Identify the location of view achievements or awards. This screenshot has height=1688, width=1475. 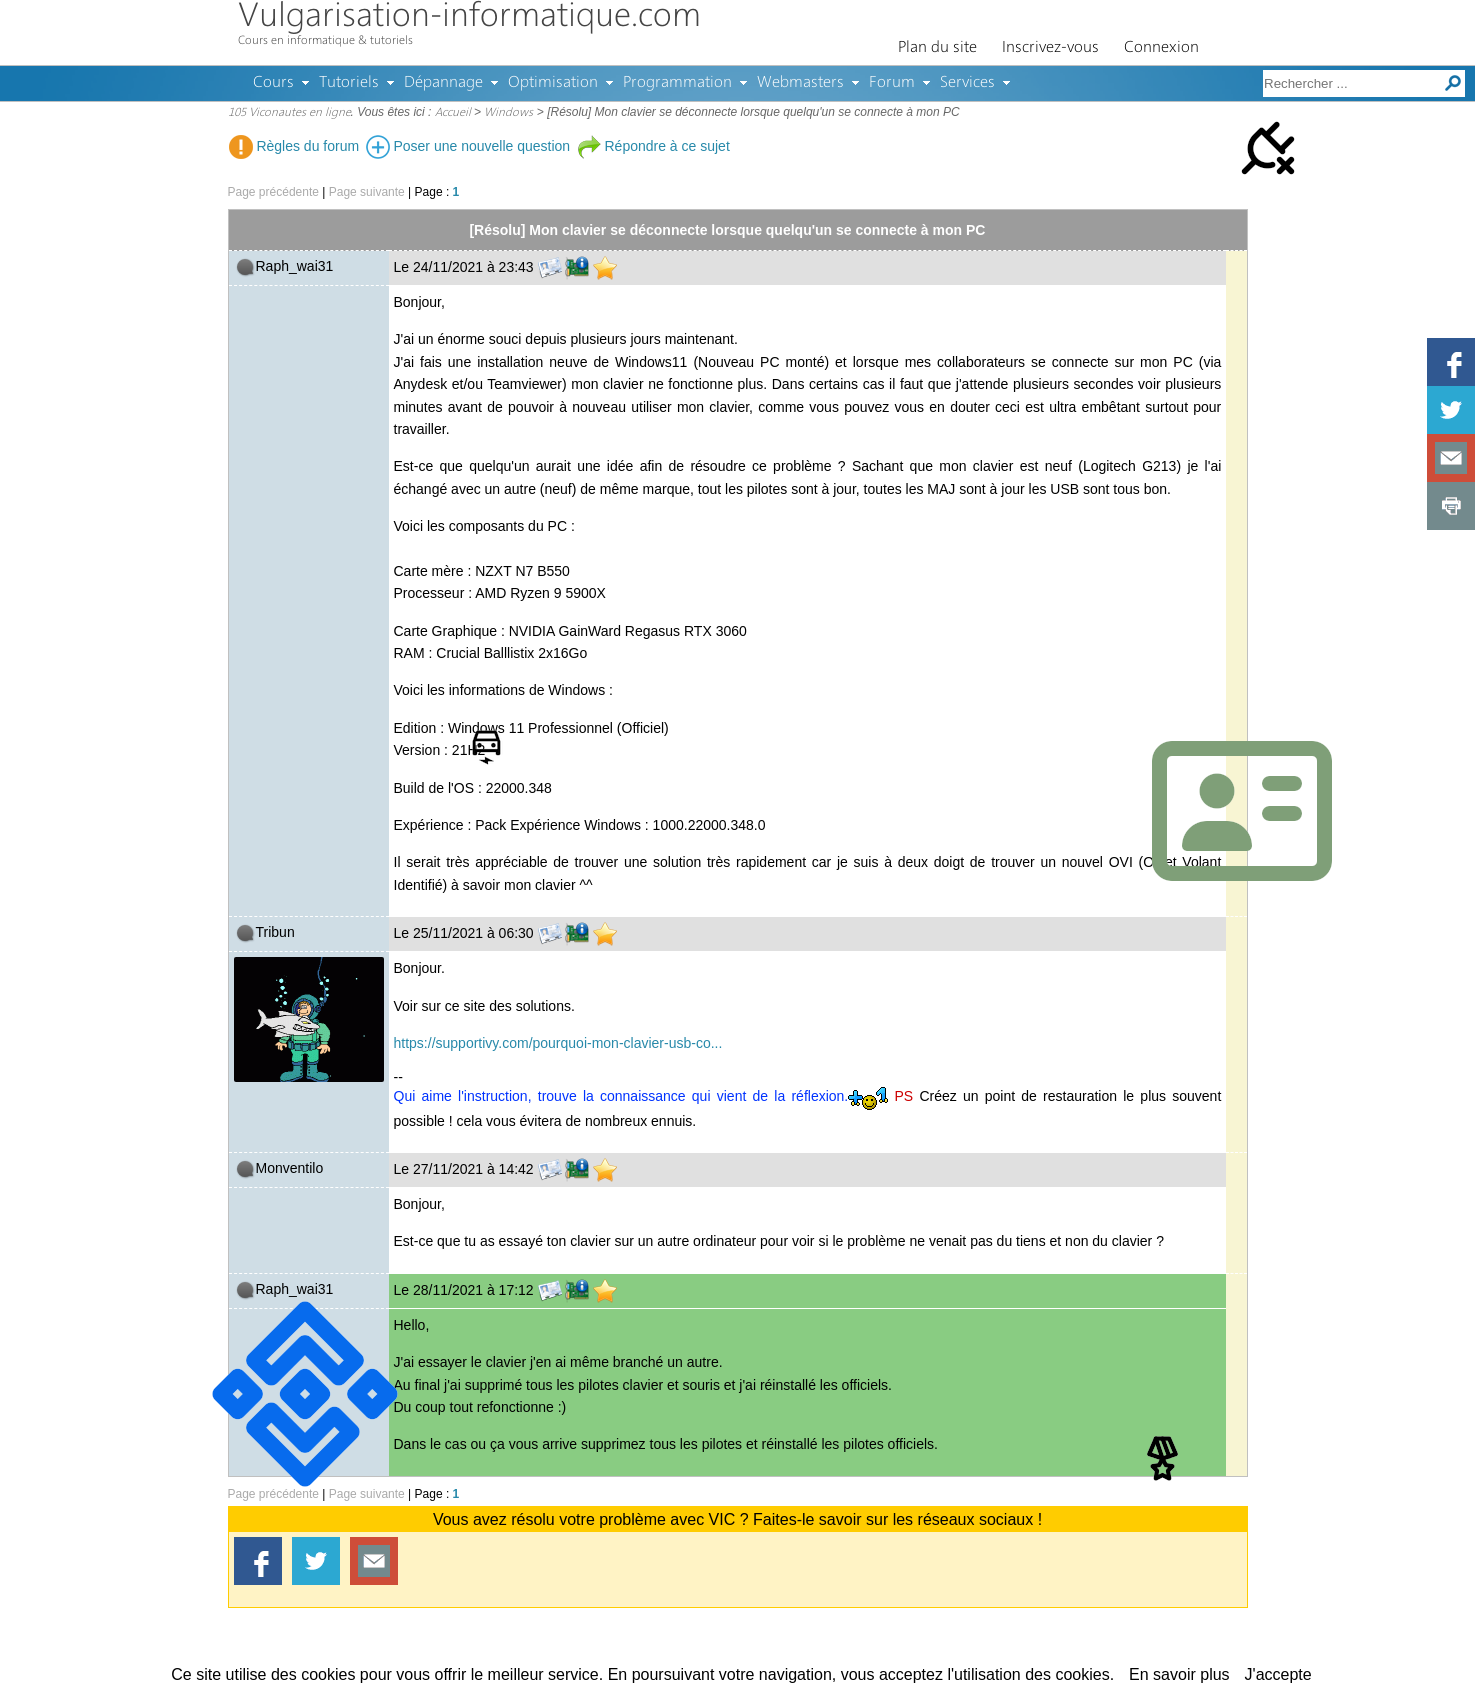
(1162, 1458).